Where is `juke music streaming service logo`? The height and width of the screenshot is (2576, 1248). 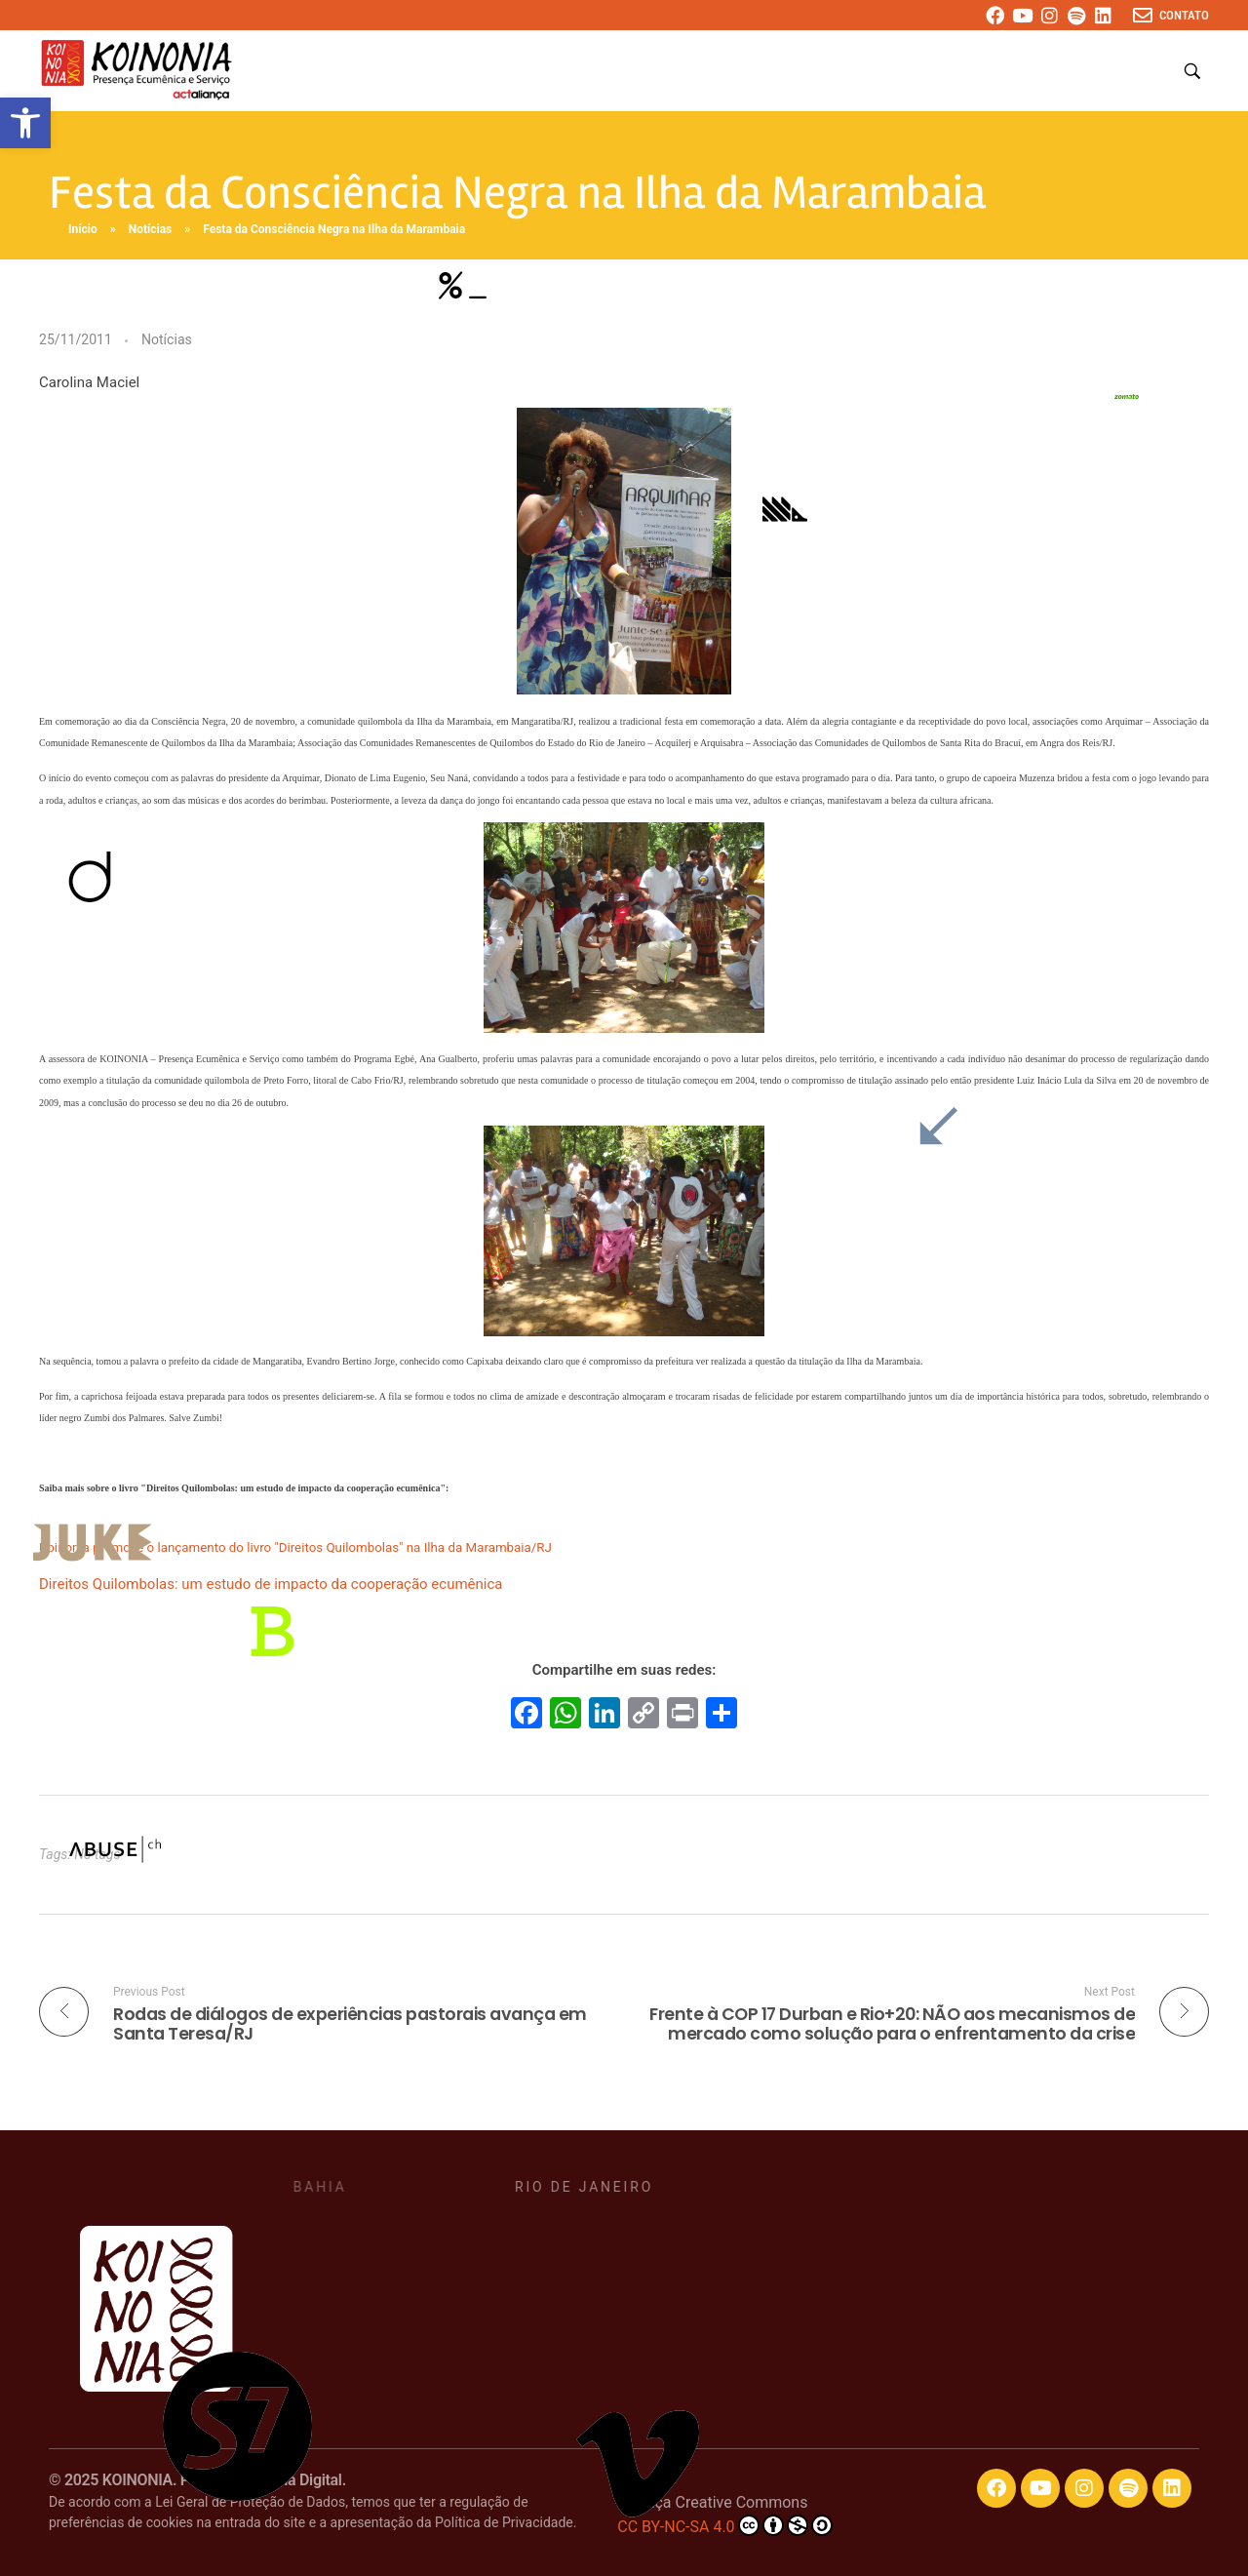 juke music streaming service logo is located at coordinates (92, 1542).